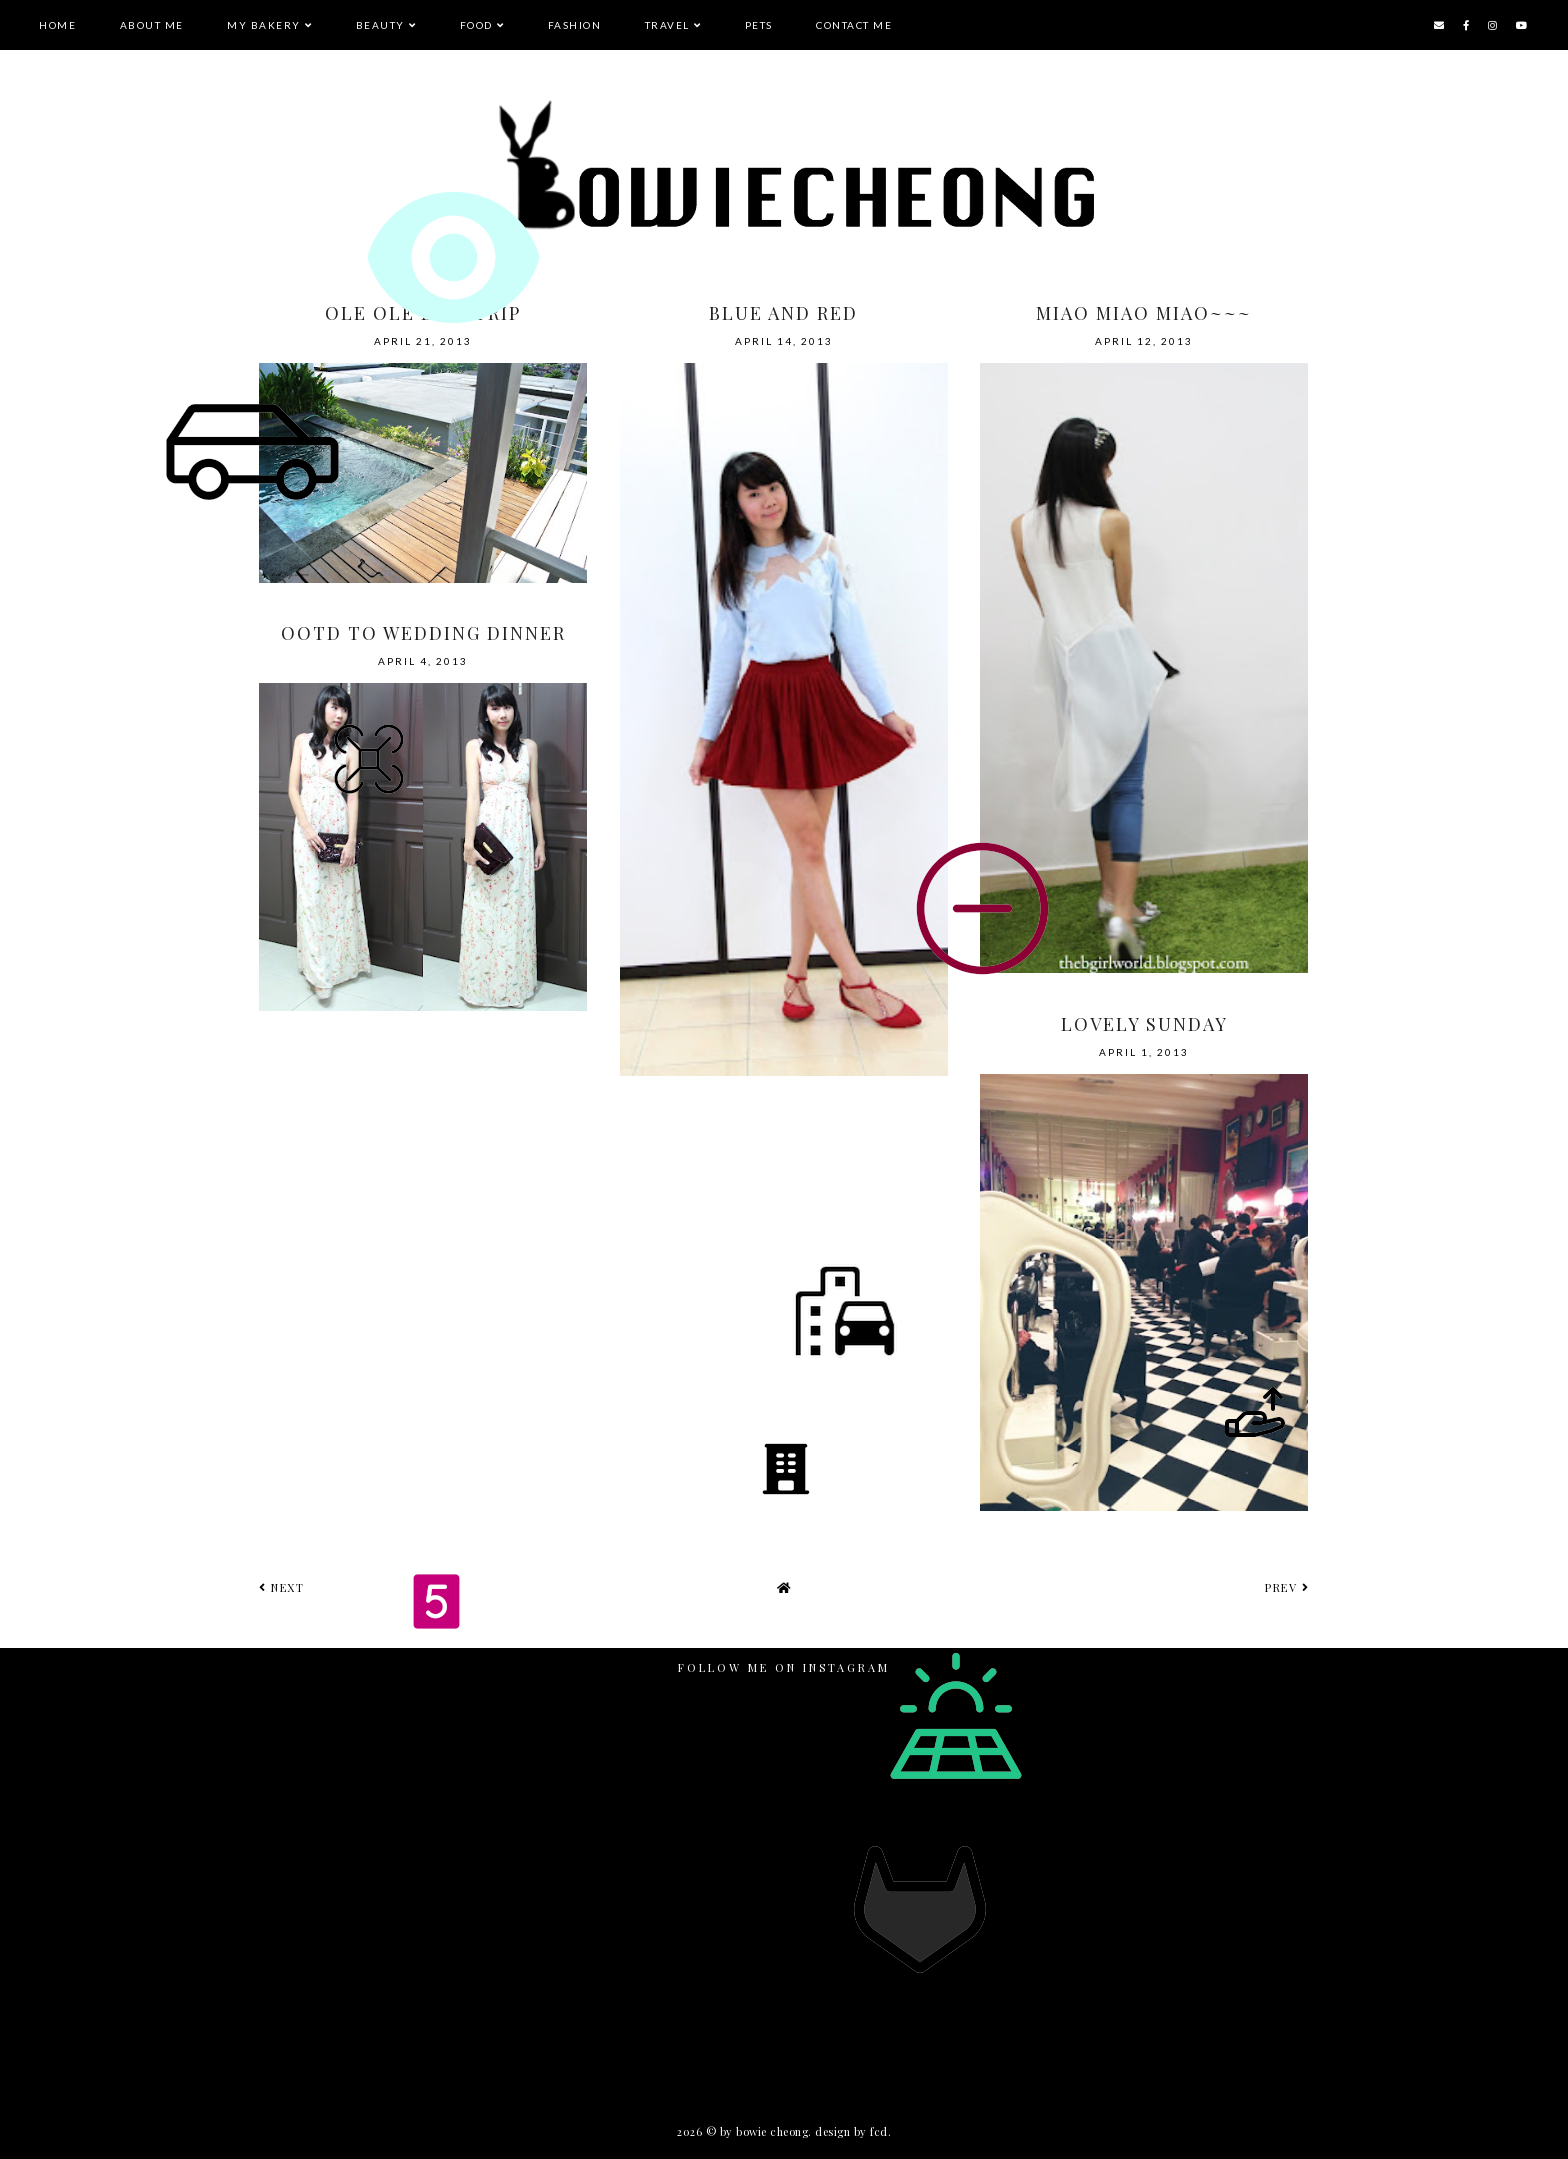  Describe the element at coordinates (845, 1311) in the screenshot. I see `access transportation or commute options` at that location.